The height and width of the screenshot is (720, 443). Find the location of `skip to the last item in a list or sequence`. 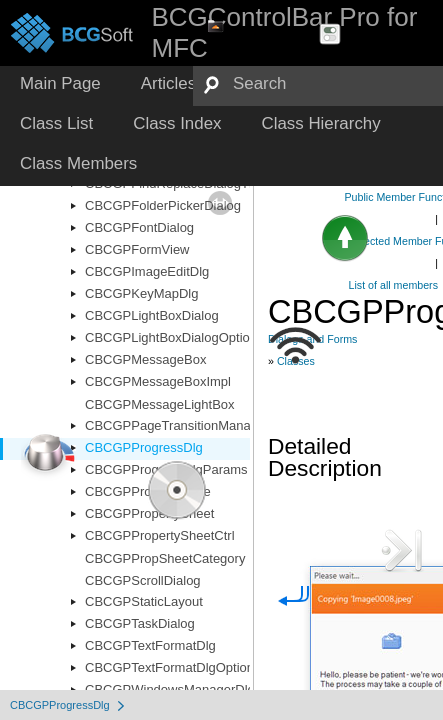

skip to the last item in a list or sequence is located at coordinates (402, 550).